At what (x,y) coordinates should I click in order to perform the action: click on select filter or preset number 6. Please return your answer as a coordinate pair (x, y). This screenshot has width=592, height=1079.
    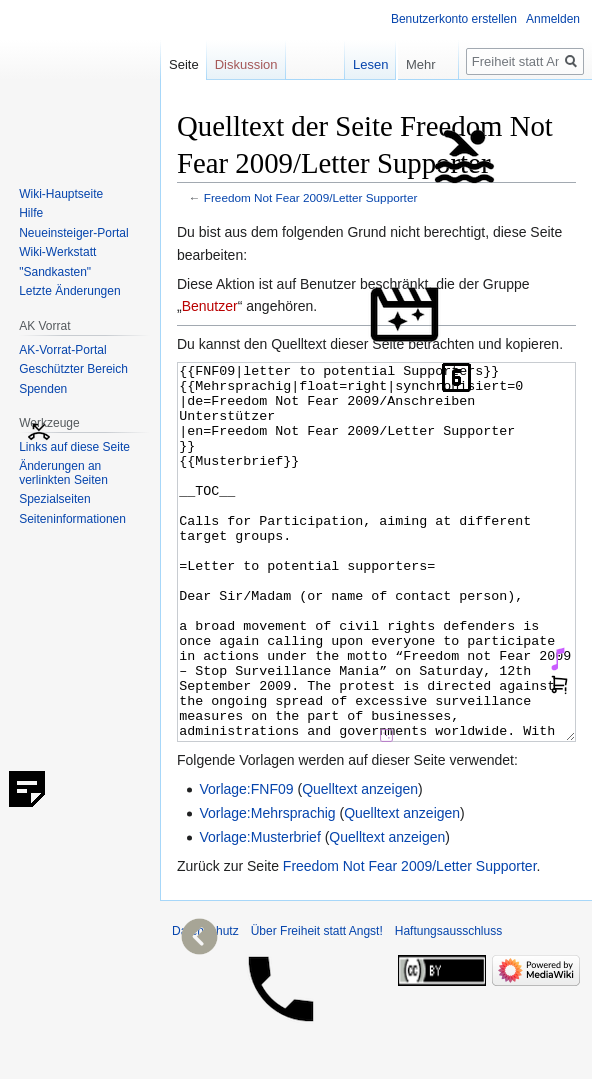
    Looking at the image, I should click on (456, 377).